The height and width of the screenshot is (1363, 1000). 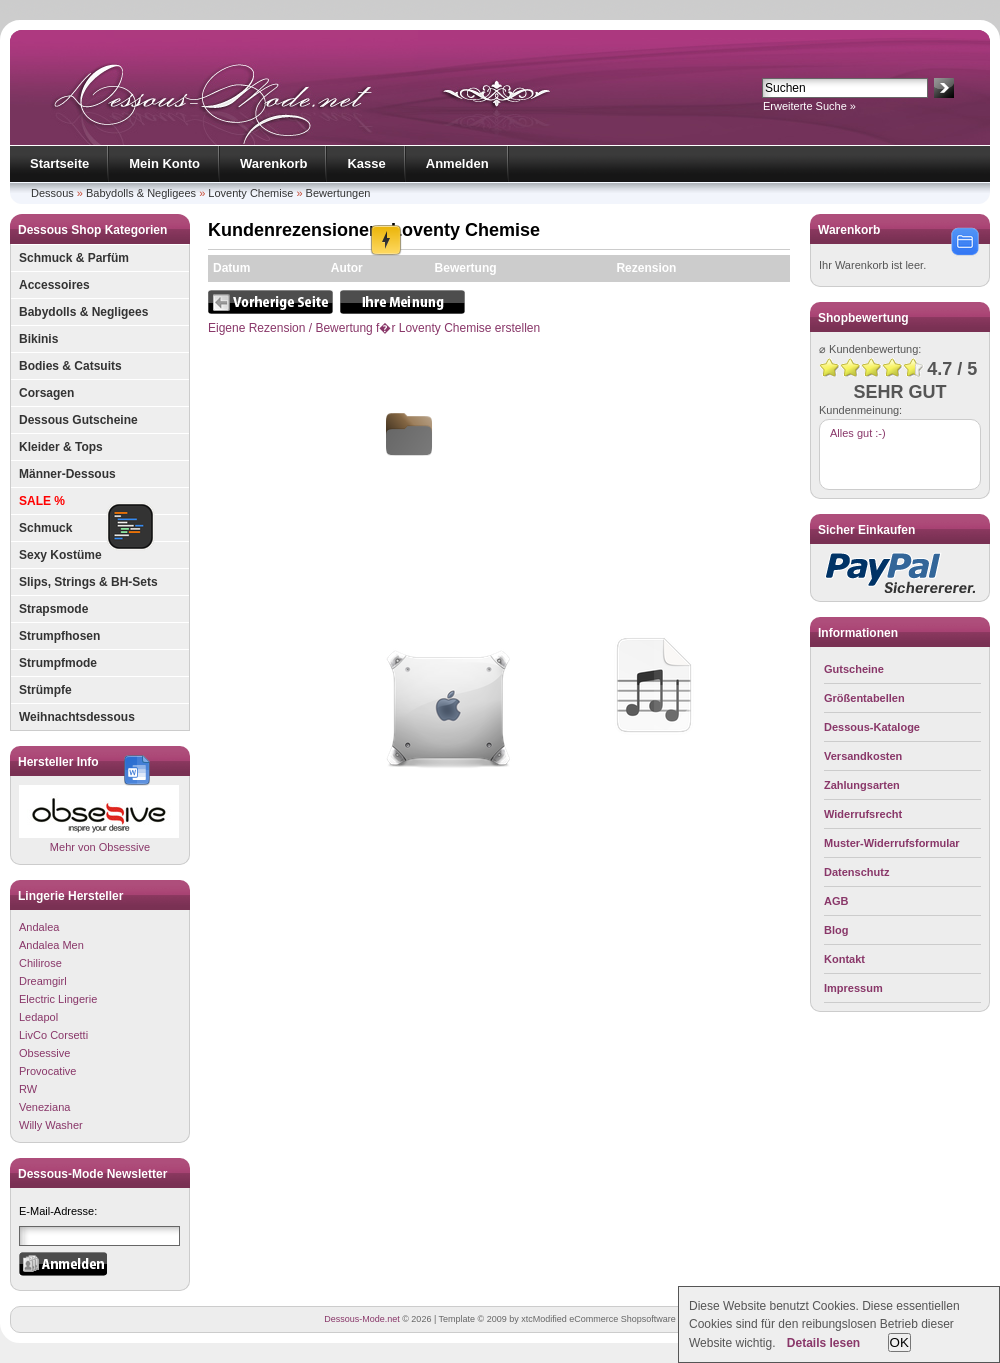 I want to click on access power and battery settings, so click(x=386, y=240).